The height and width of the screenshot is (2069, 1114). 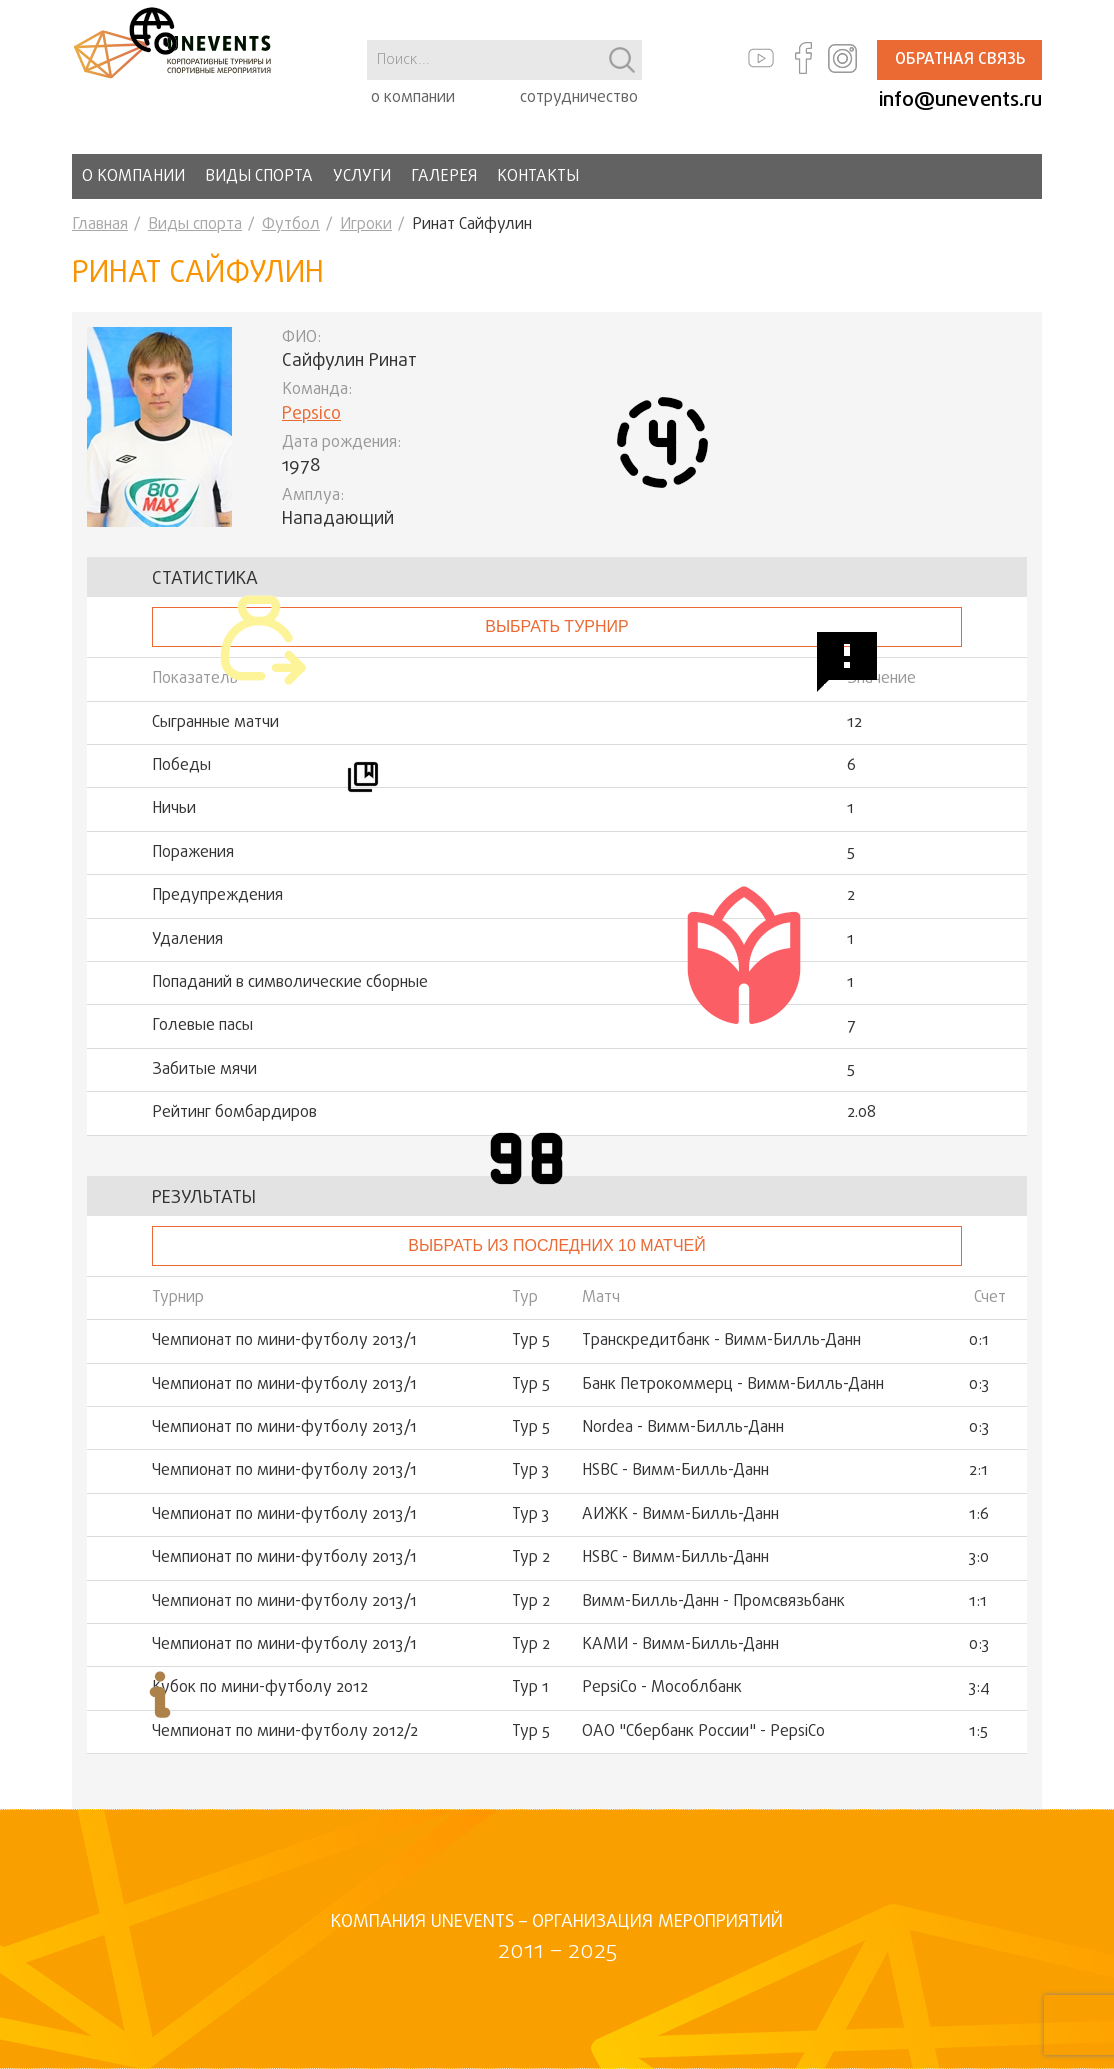 What do you see at coordinates (259, 638) in the screenshot?
I see `transfer funds to another account` at bounding box center [259, 638].